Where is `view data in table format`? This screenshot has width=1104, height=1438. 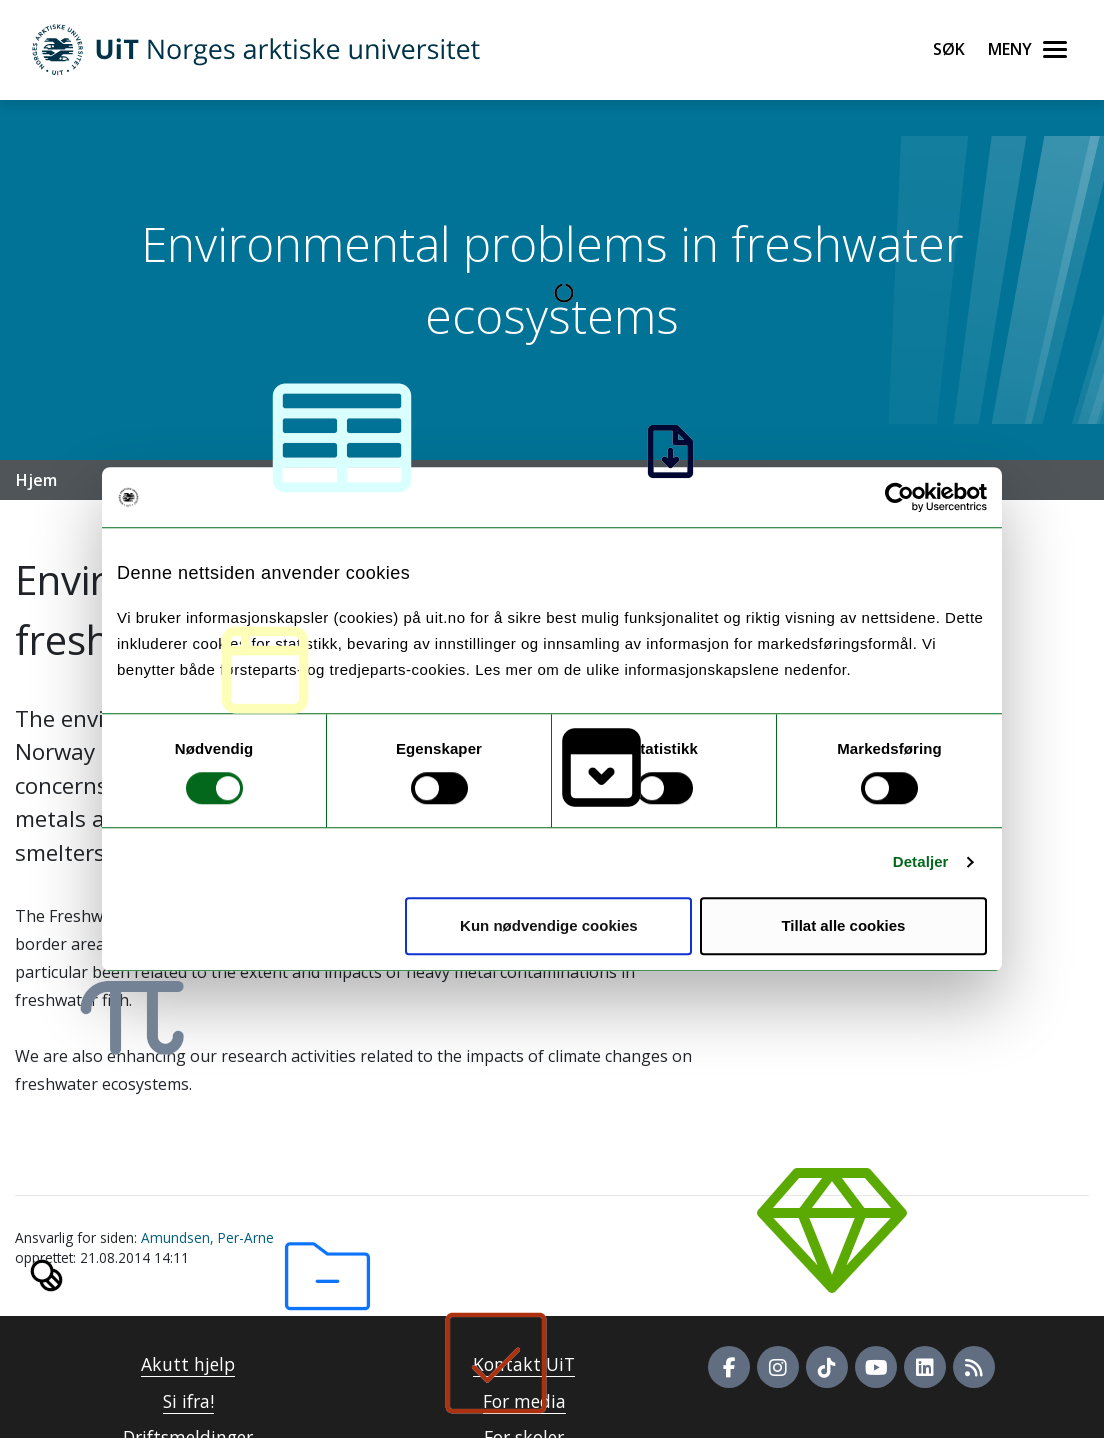 view data in table format is located at coordinates (342, 438).